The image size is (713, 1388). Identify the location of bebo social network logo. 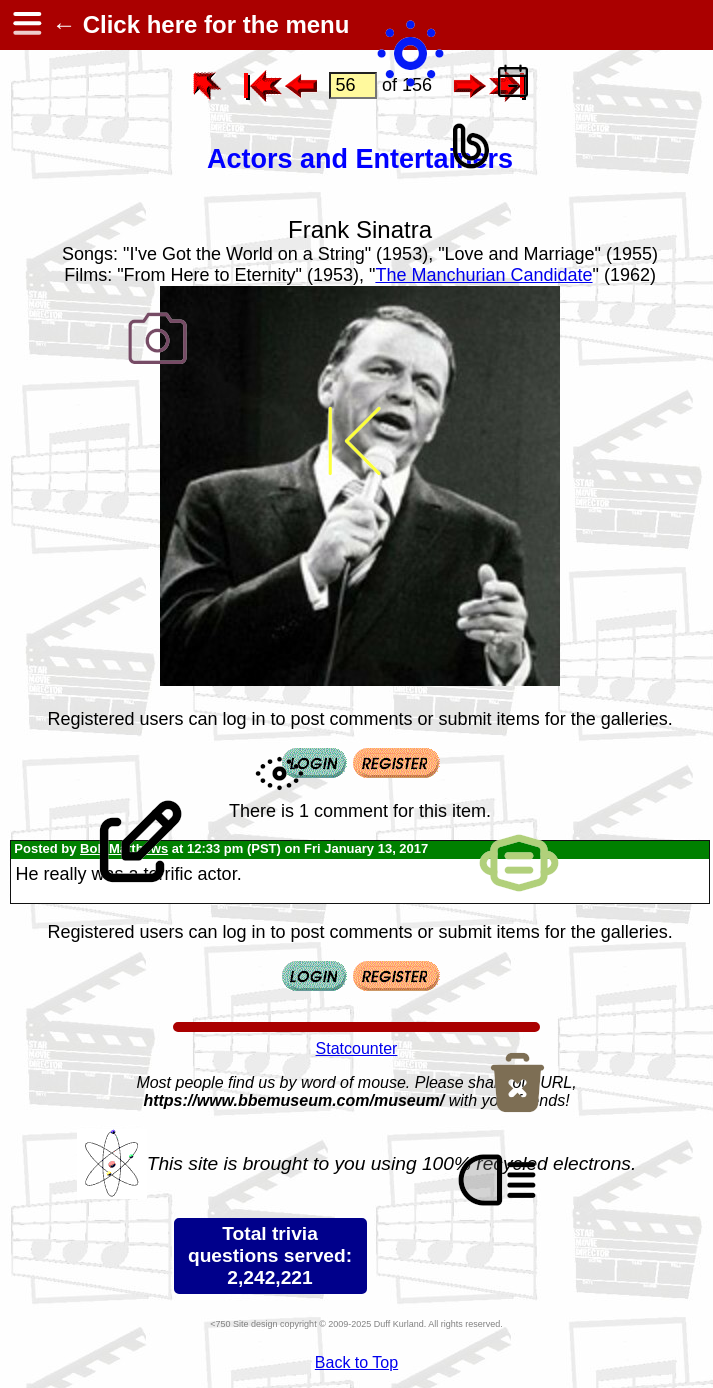
(471, 146).